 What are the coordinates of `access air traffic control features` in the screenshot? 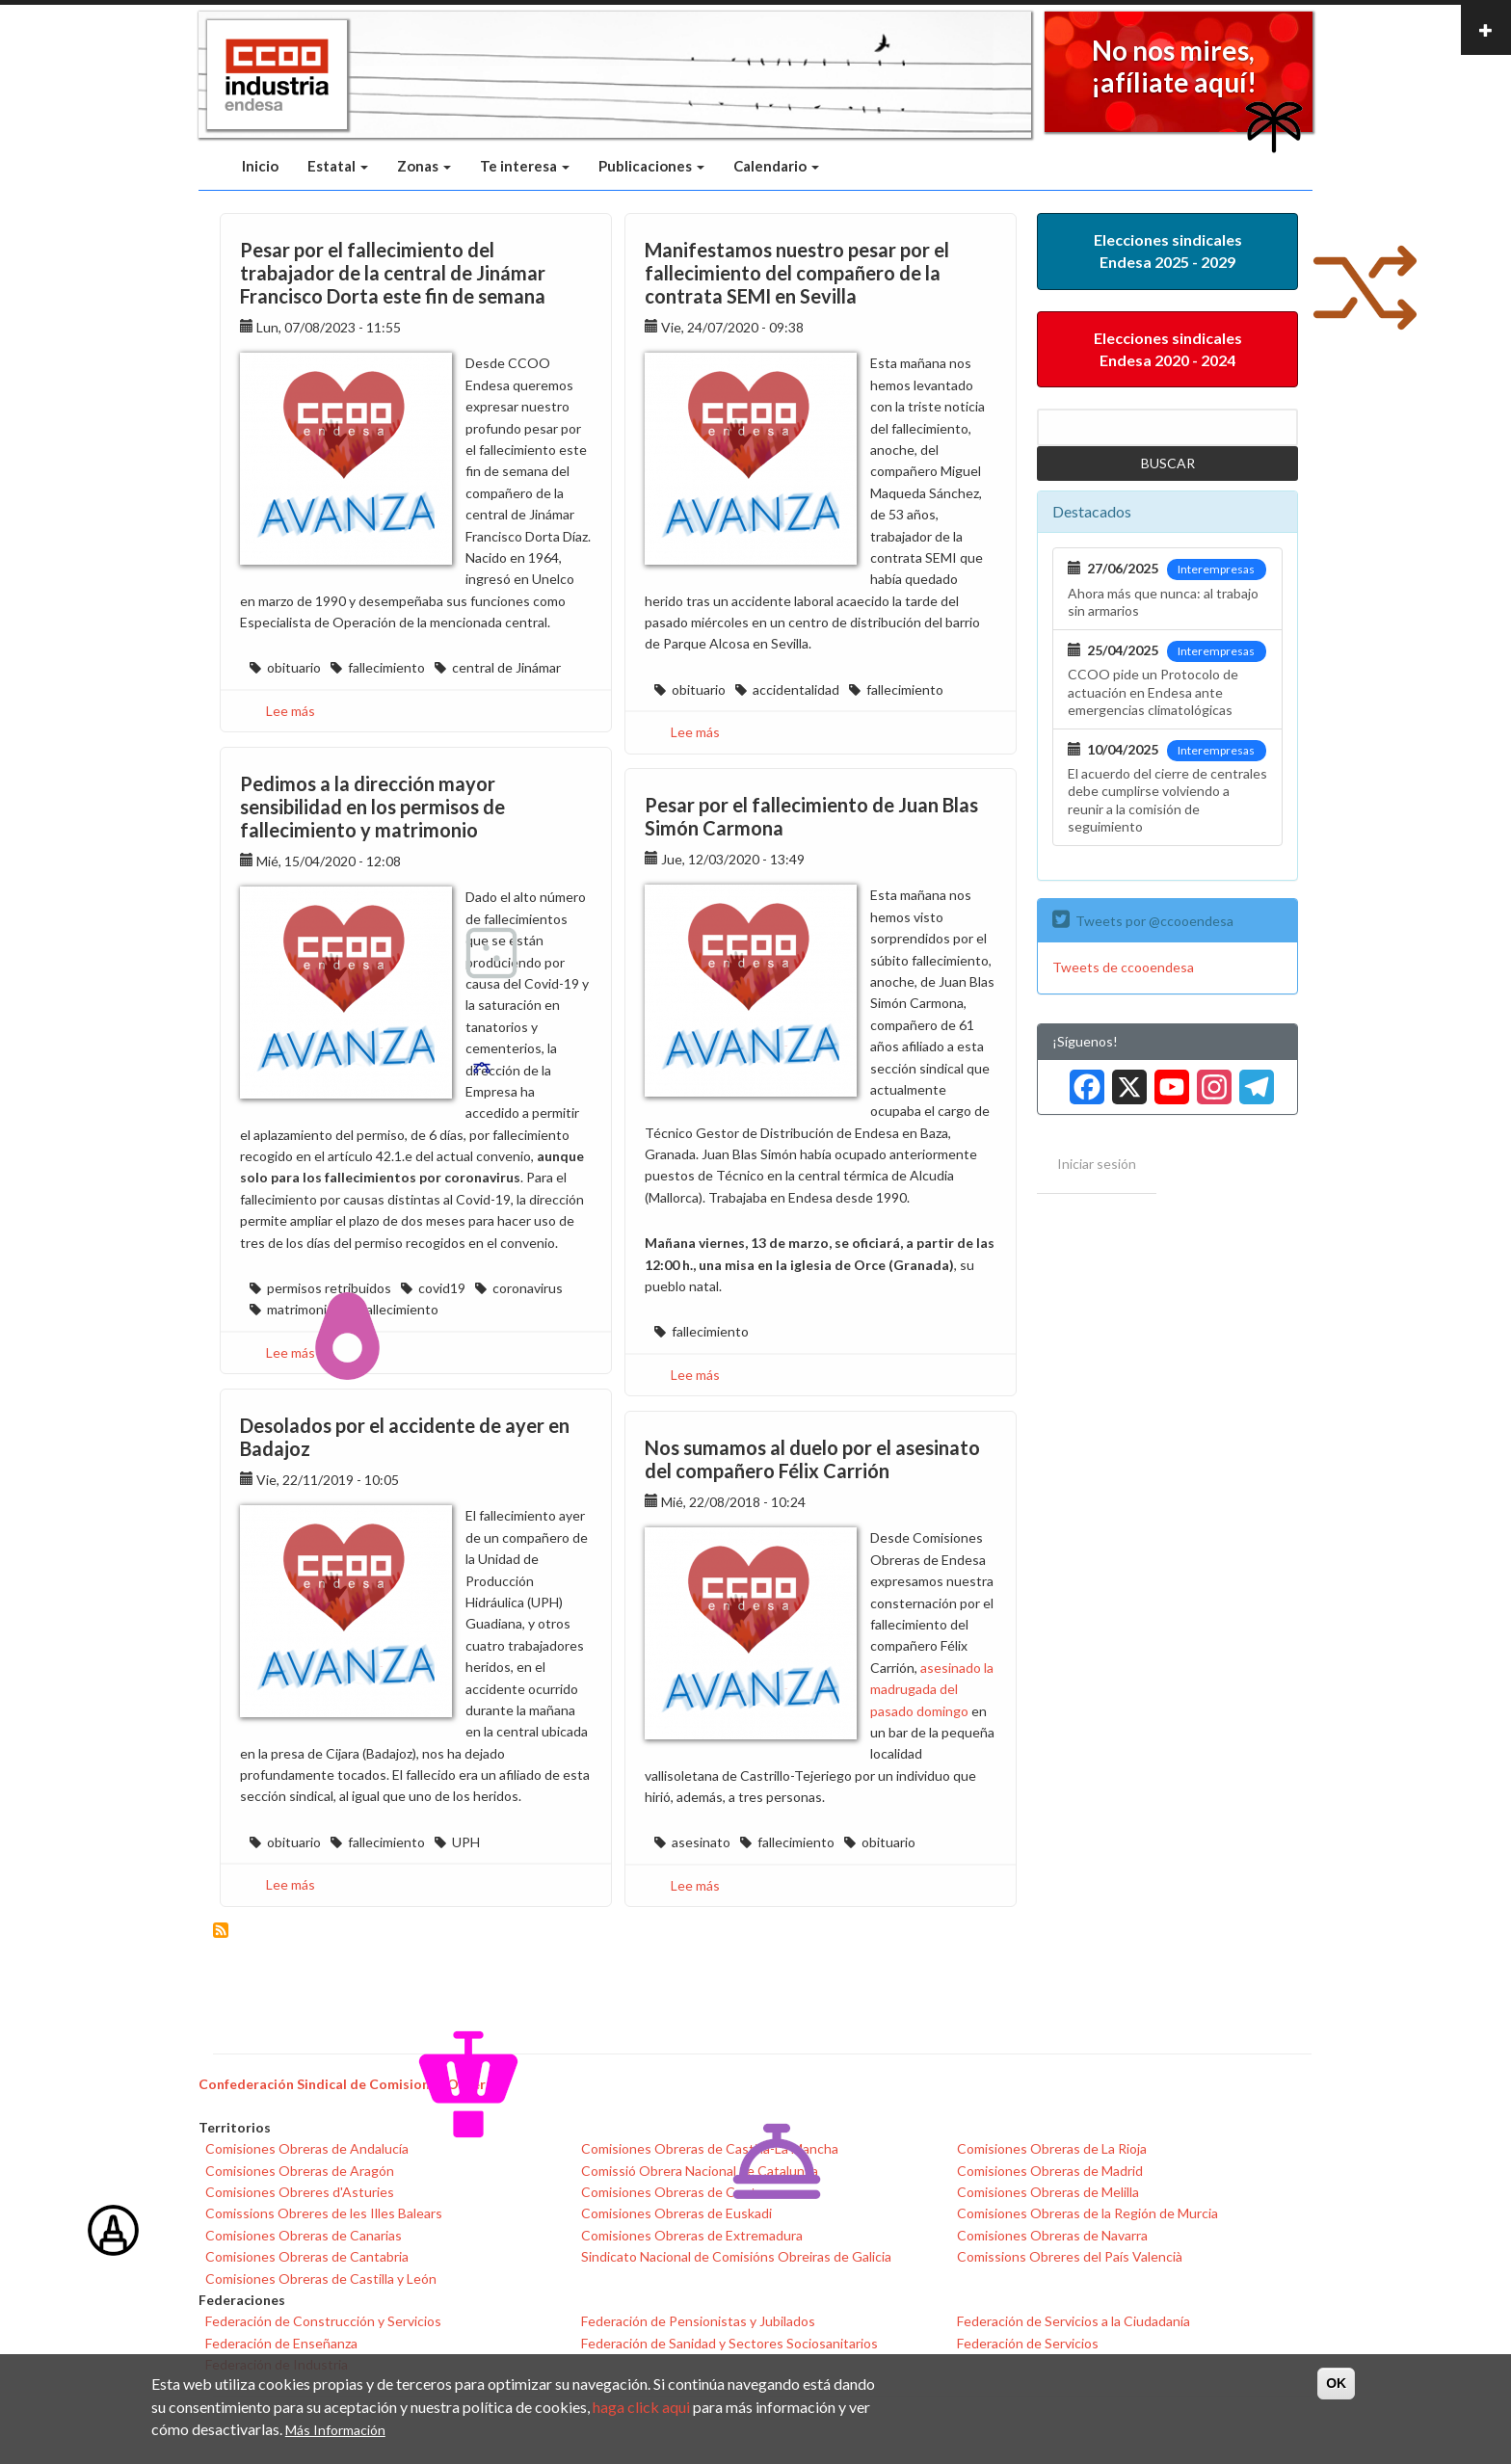 It's located at (468, 2084).